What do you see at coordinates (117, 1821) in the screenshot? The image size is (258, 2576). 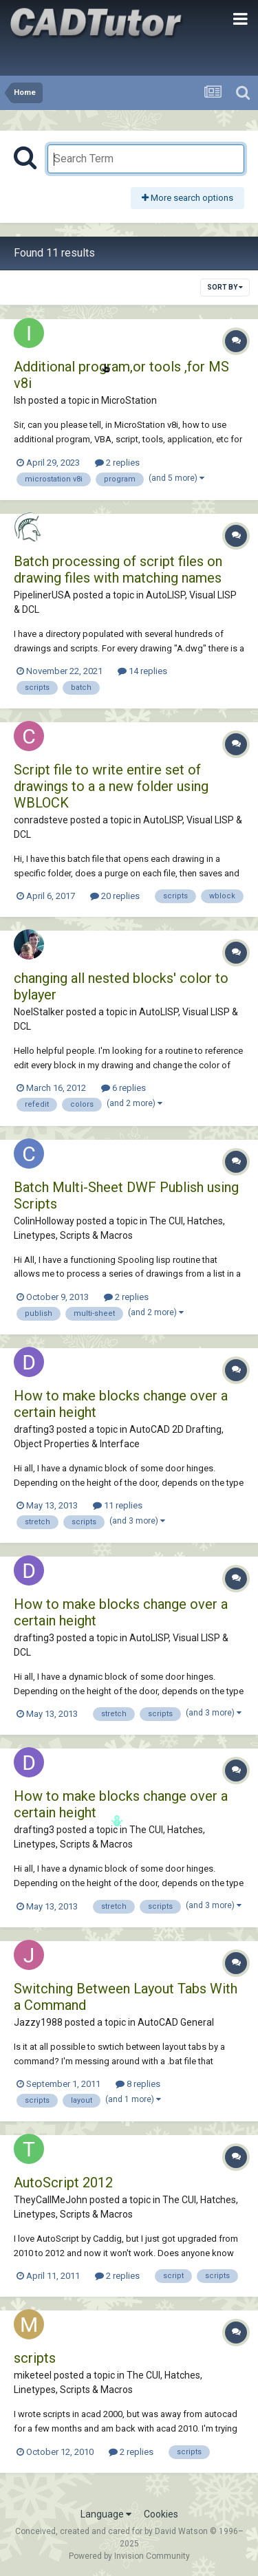 I see `winter or holiday-themed content indicator` at bounding box center [117, 1821].